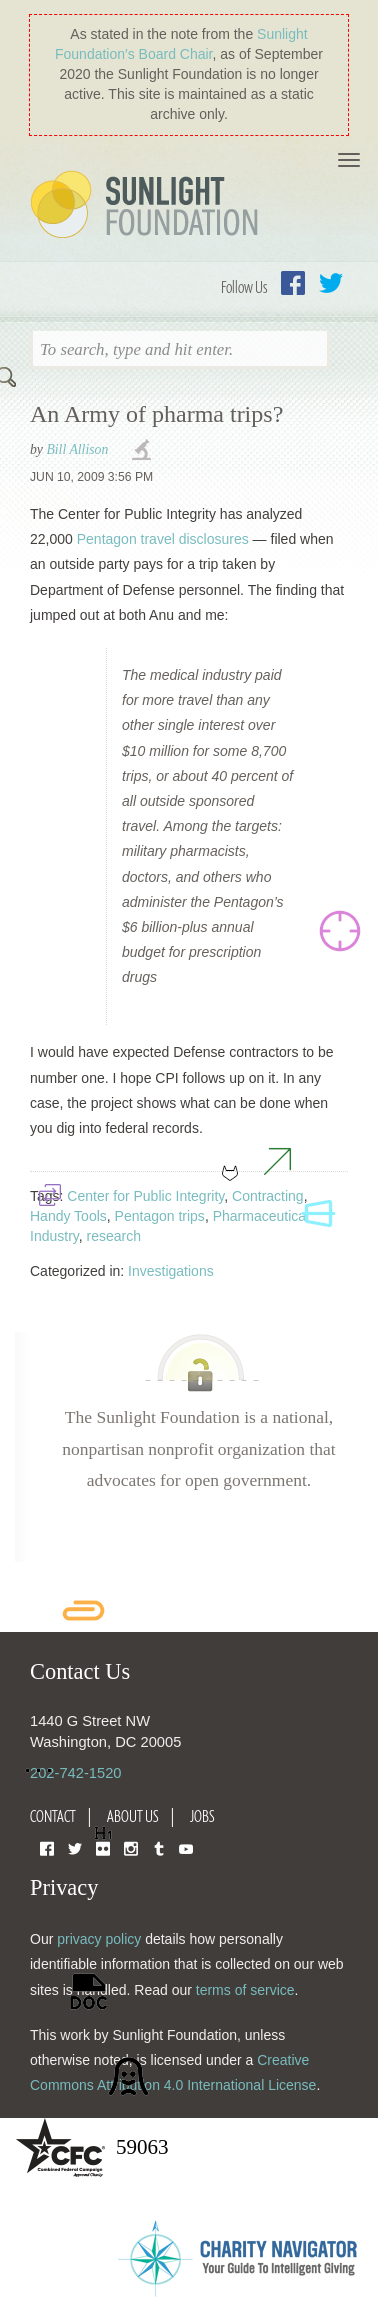 The image size is (378, 2320). Describe the element at coordinates (277, 1161) in the screenshot. I see `open link in new tab or window` at that location.